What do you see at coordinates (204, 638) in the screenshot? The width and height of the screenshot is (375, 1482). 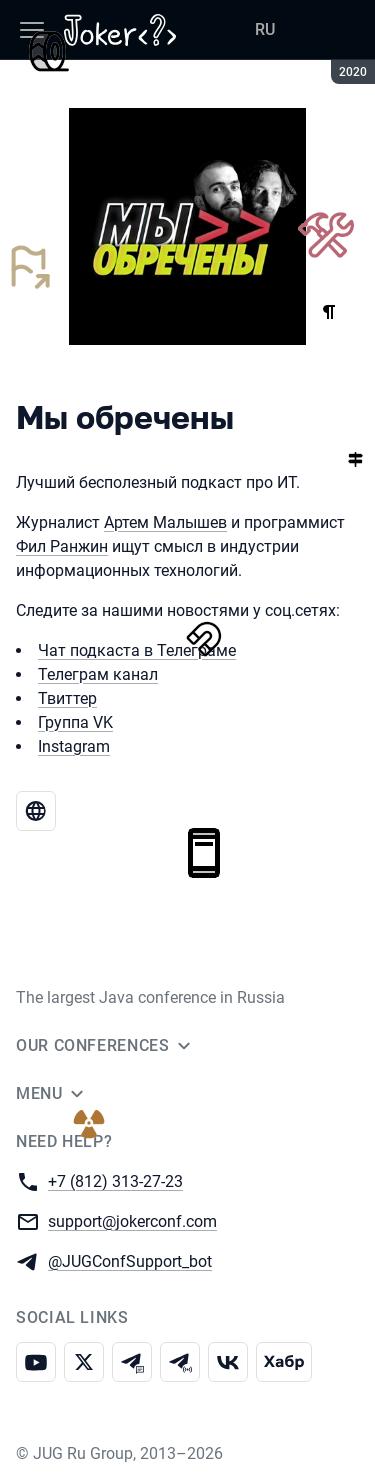 I see `activate magnetic snap or alignment` at bounding box center [204, 638].